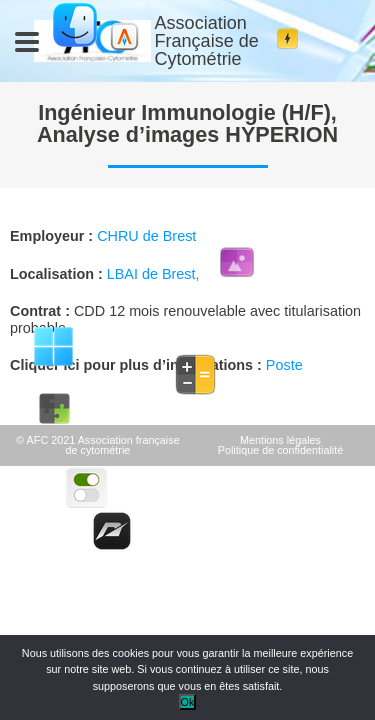  What do you see at coordinates (53, 346) in the screenshot?
I see `open the windows start menu` at bounding box center [53, 346].